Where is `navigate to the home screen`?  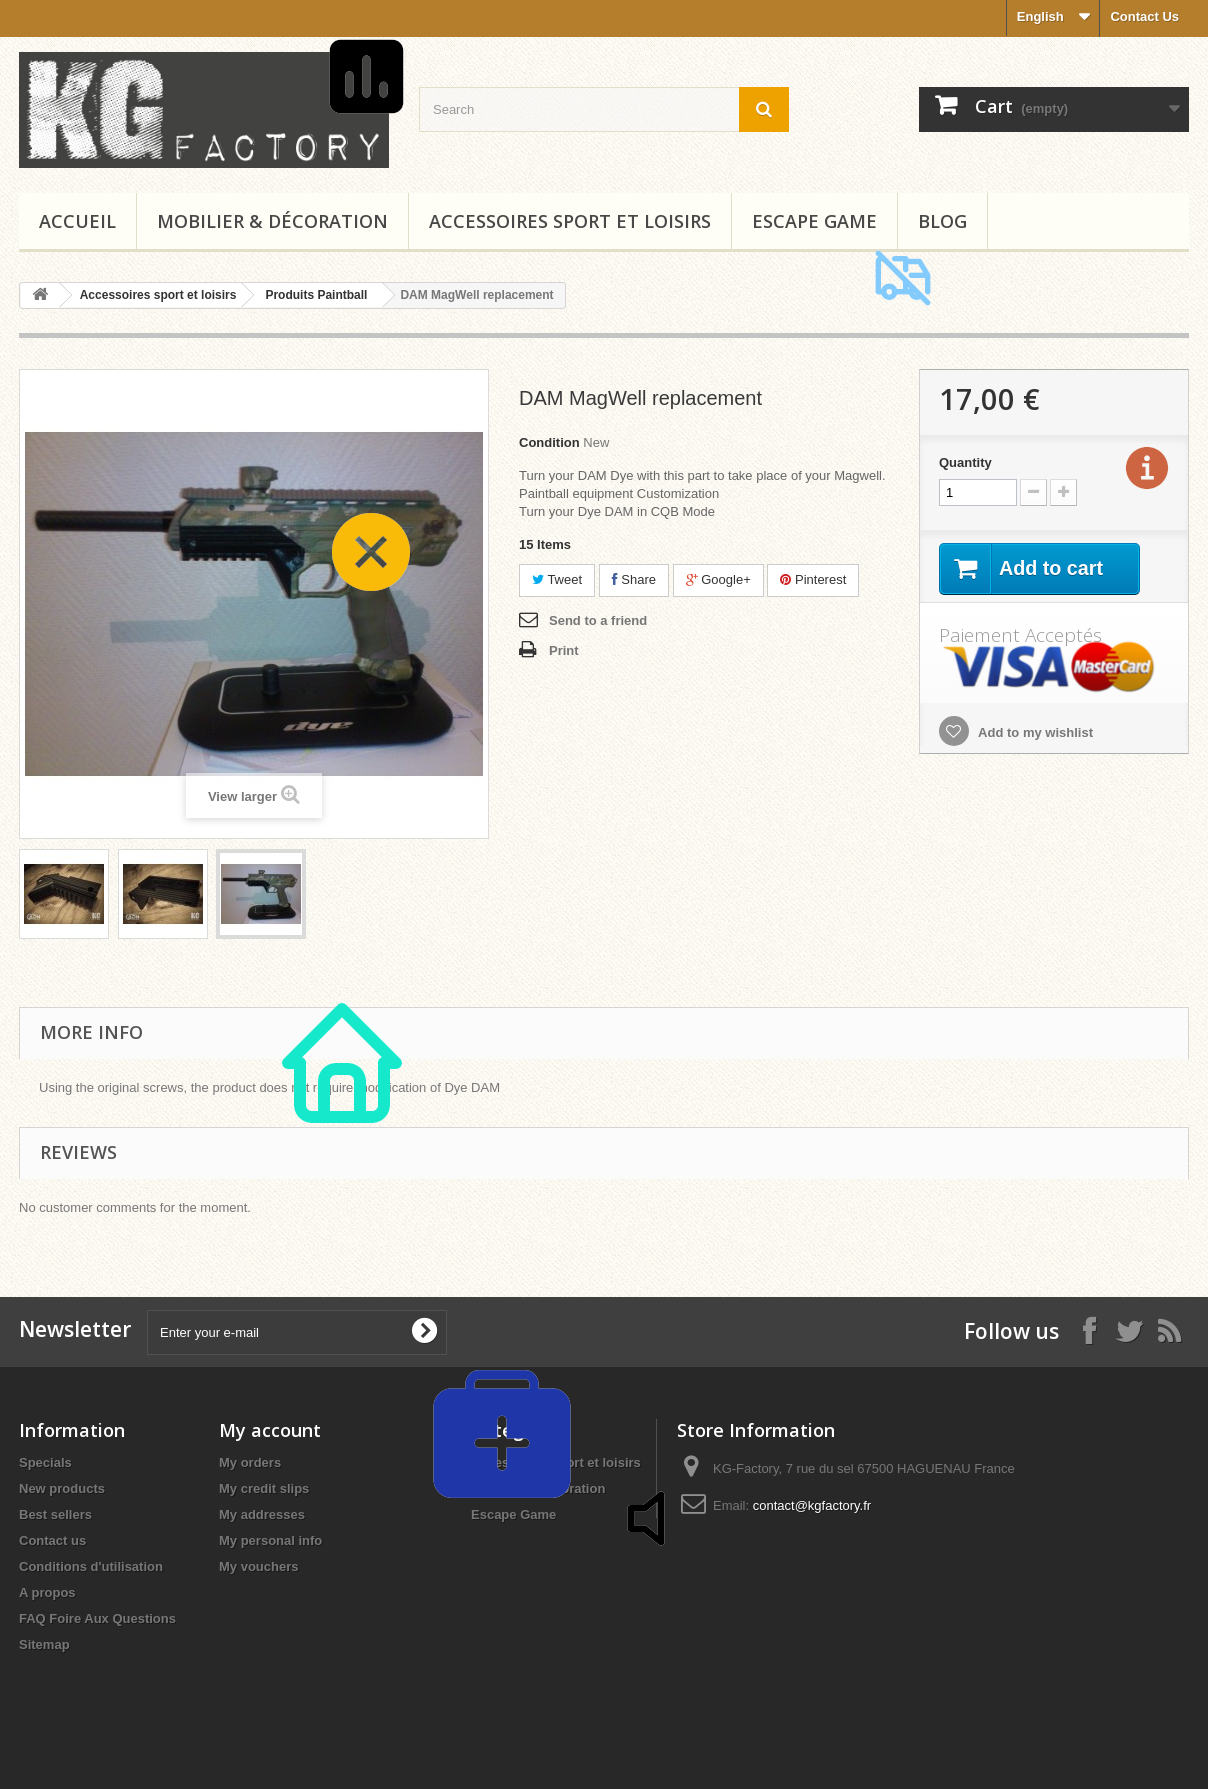
navigate to the home screen is located at coordinates (342, 1063).